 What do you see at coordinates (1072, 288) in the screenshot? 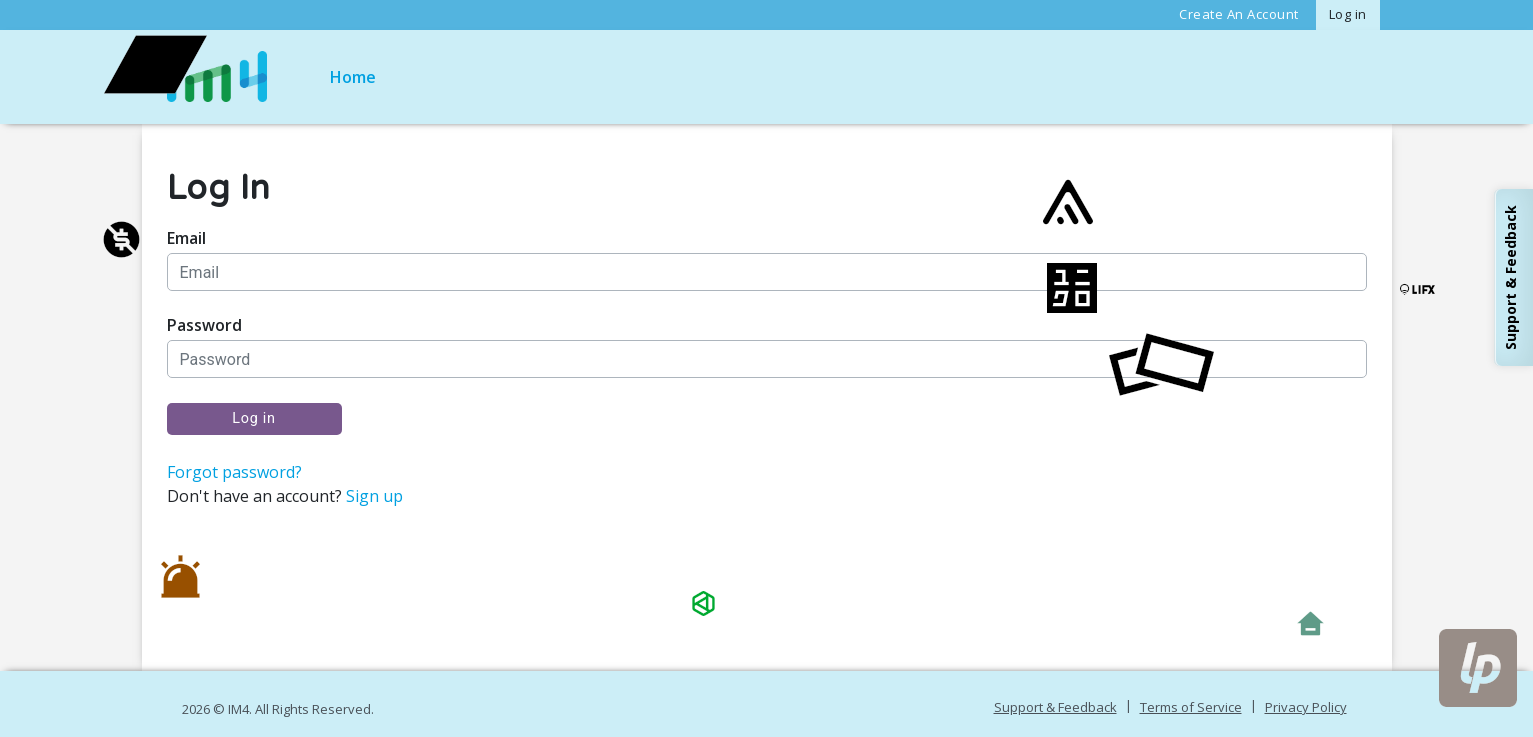
I see `visit the UNIQLO Japan website or app` at bounding box center [1072, 288].